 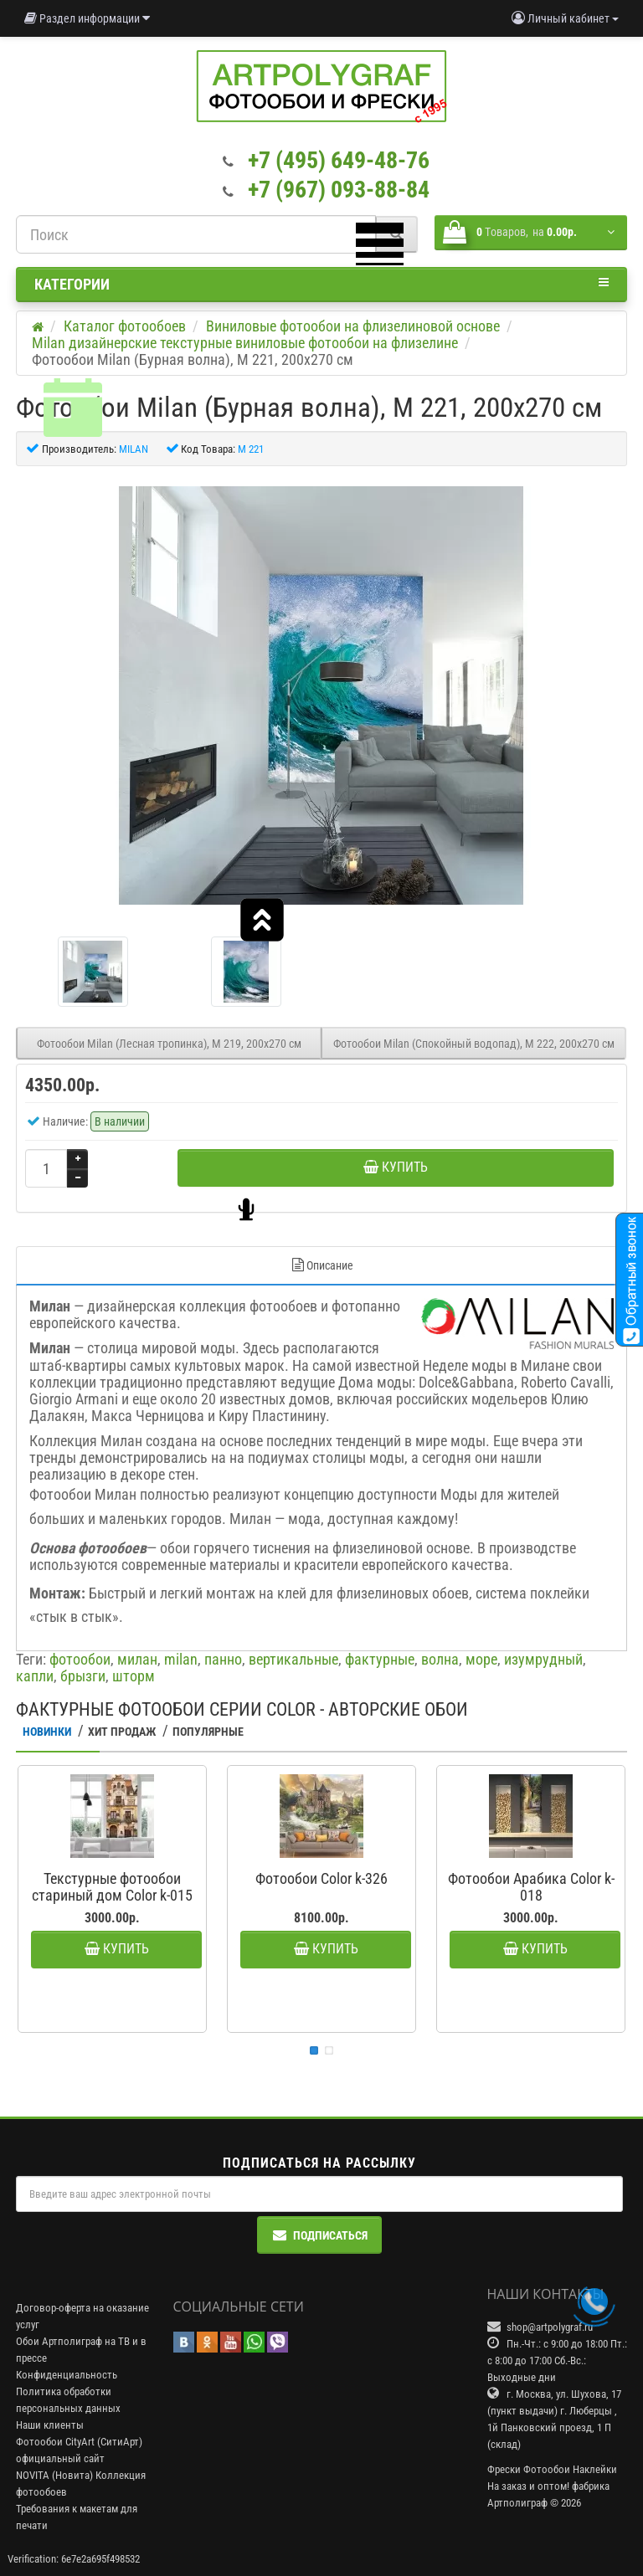 What do you see at coordinates (262, 920) in the screenshot?
I see `scroll to top of page` at bounding box center [262, 920].